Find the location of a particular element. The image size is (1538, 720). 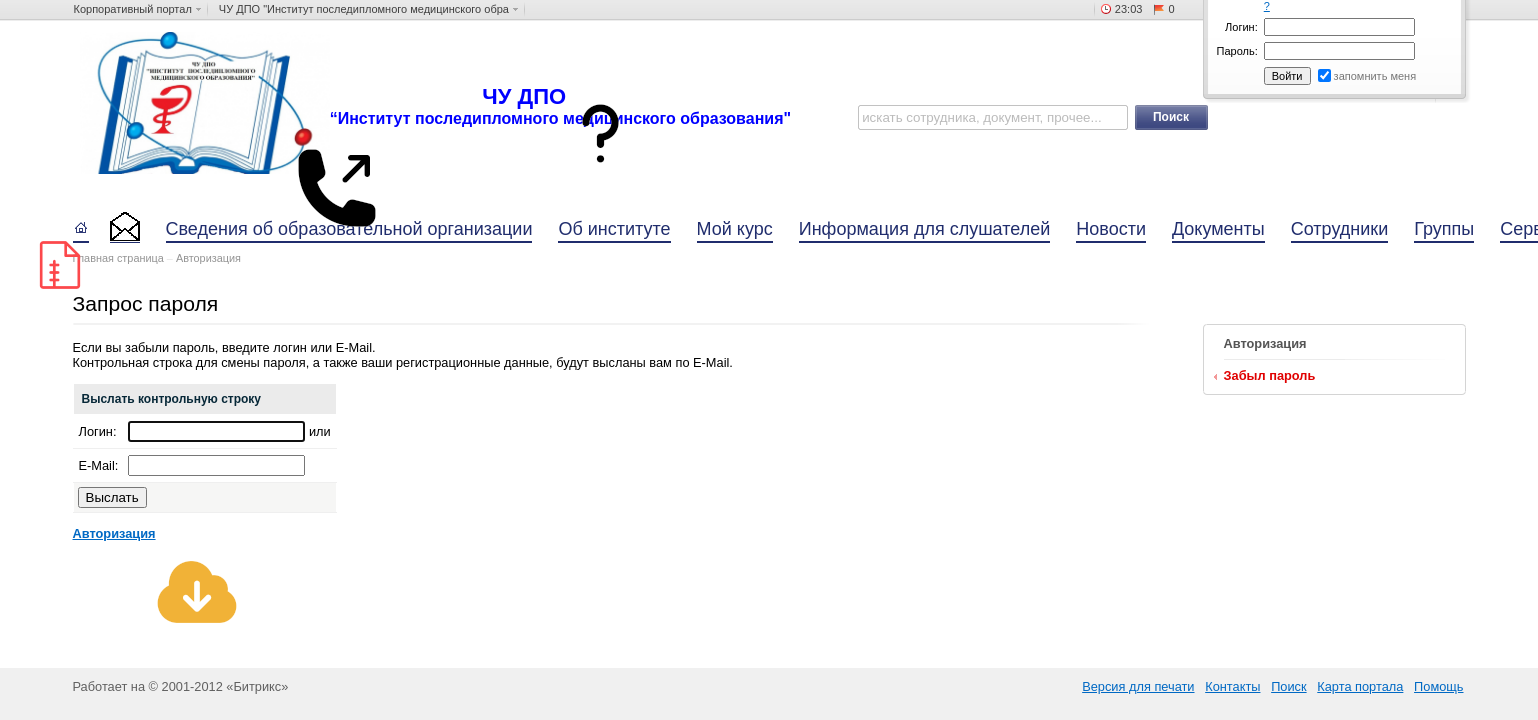

access help or support is located at coordinates (600, 133).